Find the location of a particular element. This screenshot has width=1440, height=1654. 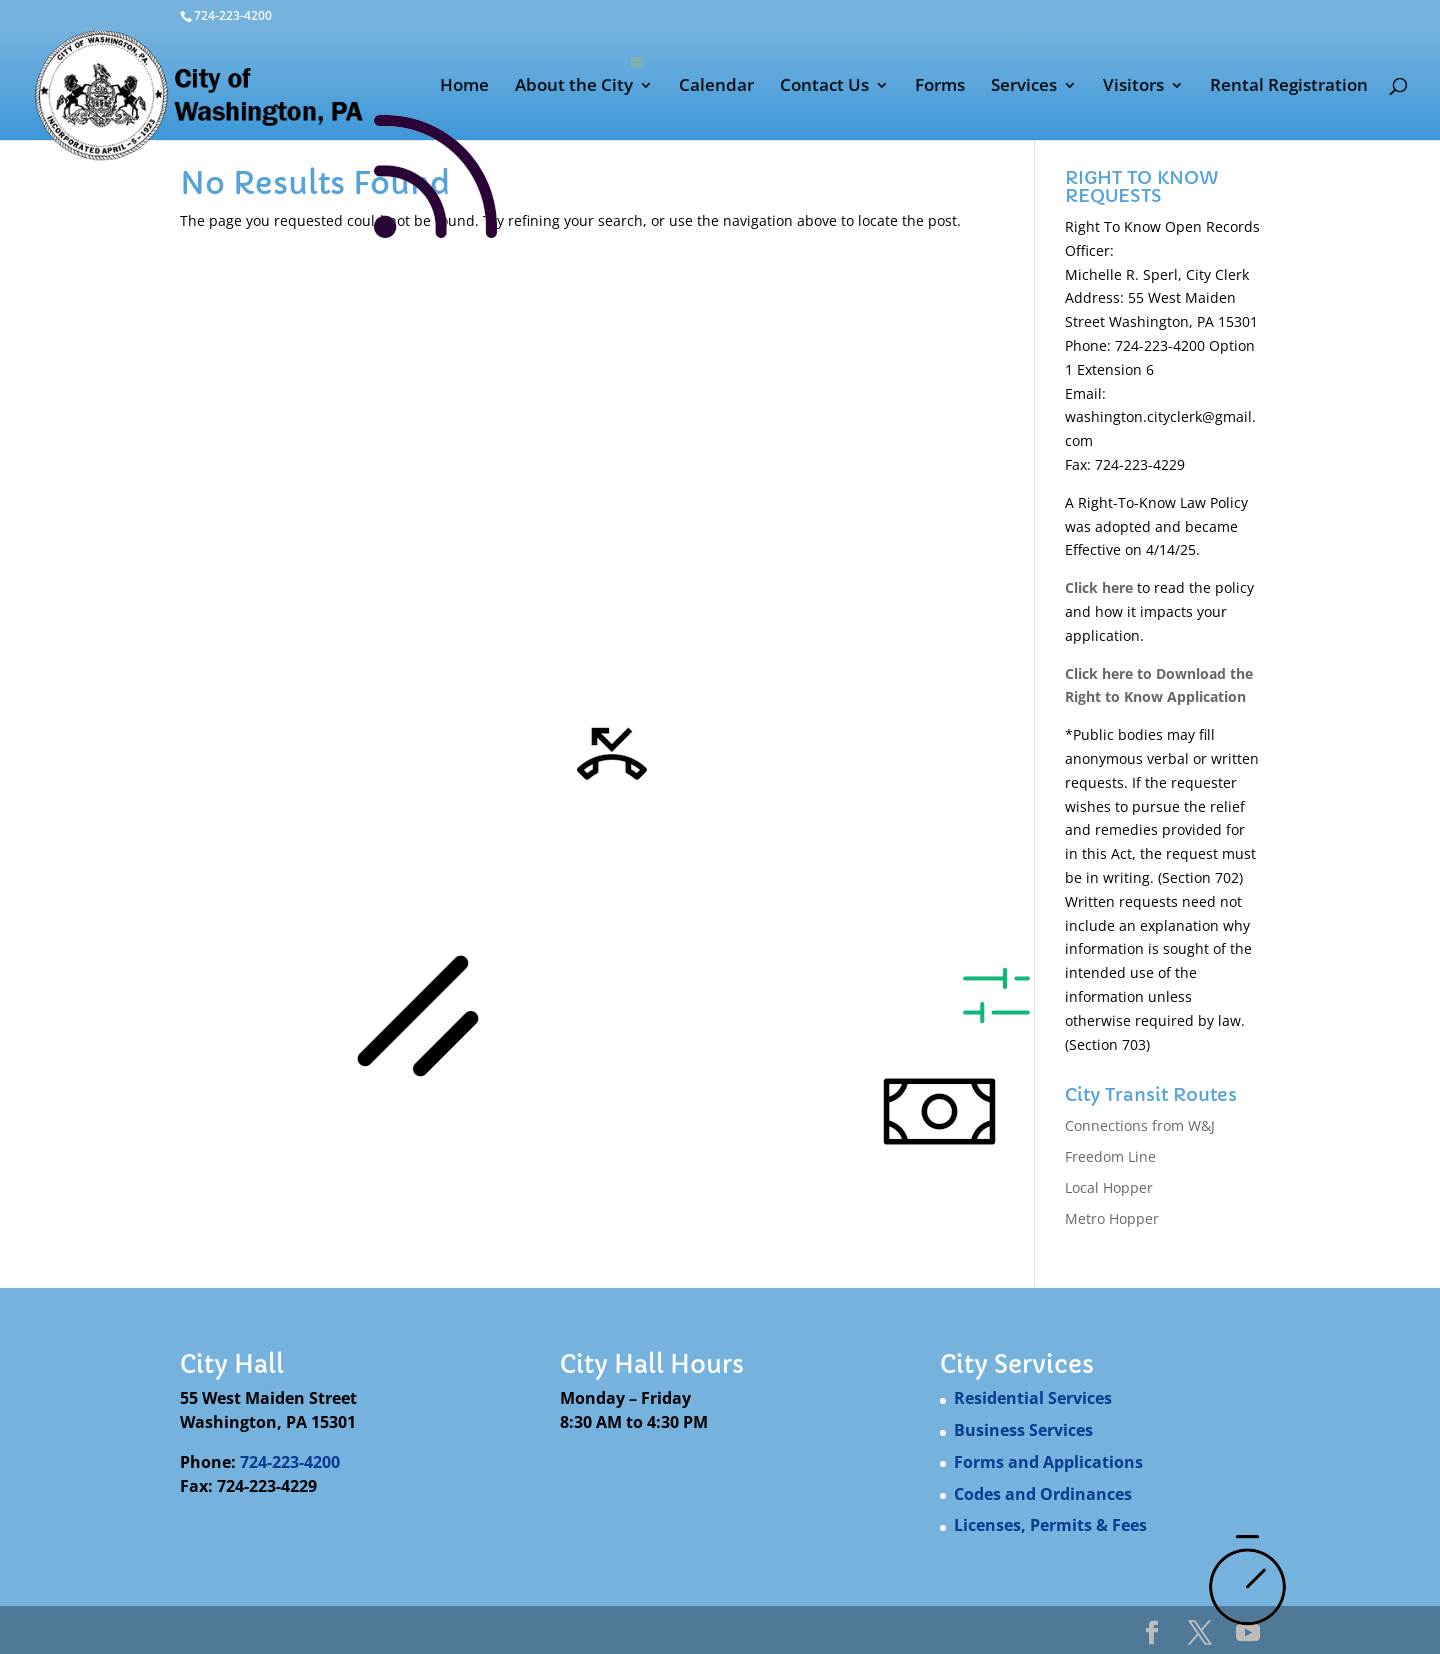

view your account balance is located at coordinates (939, 1111).